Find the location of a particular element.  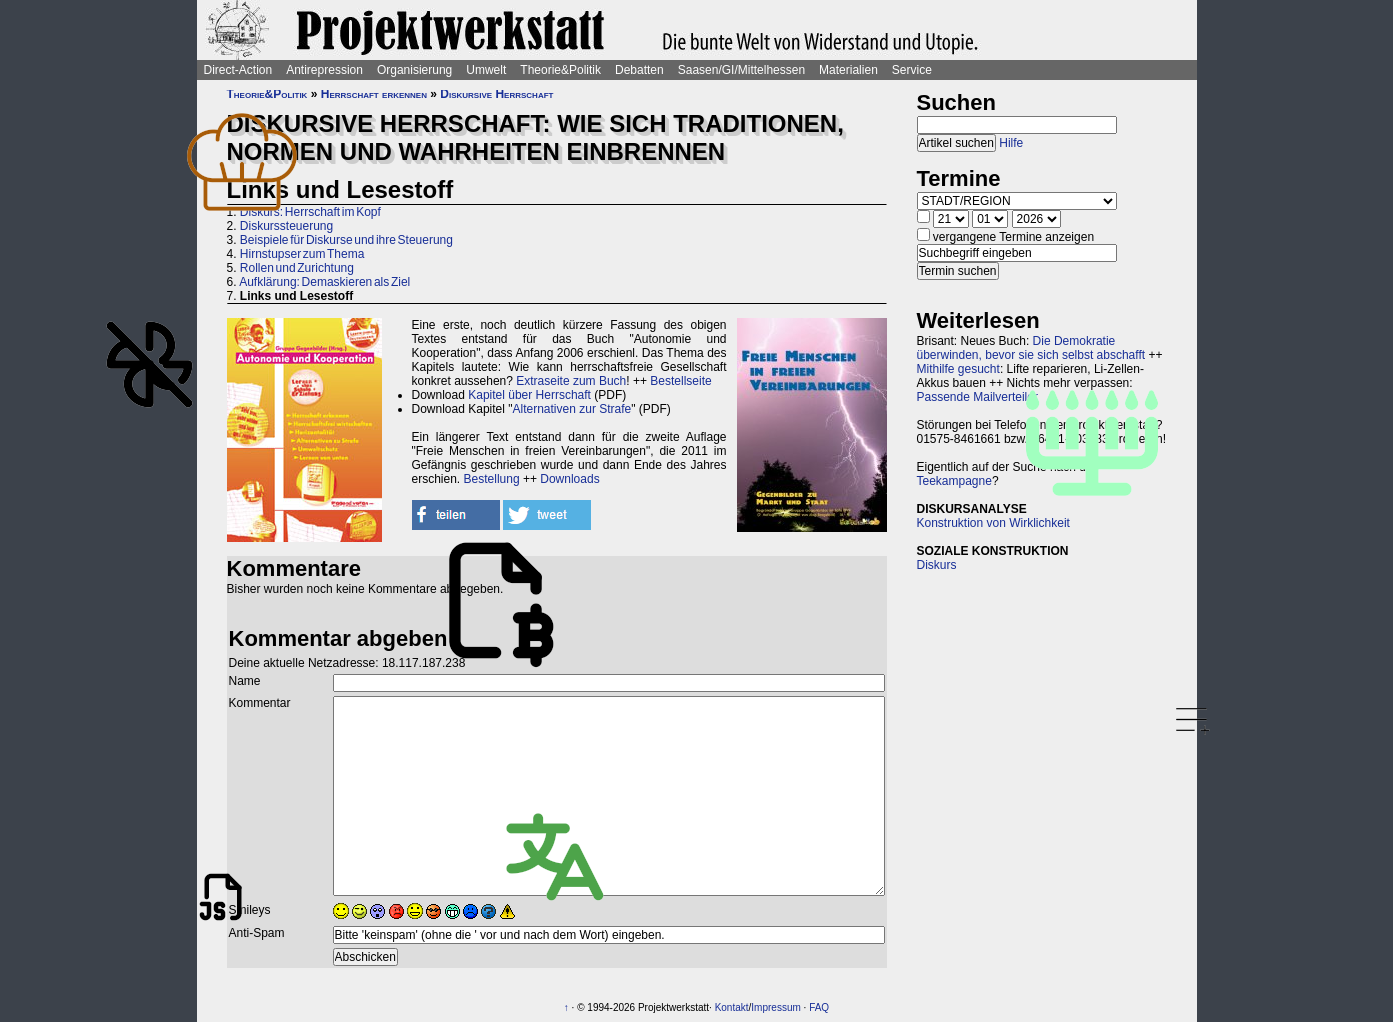

add a new item to the list is located at coordinates (1191, 719).